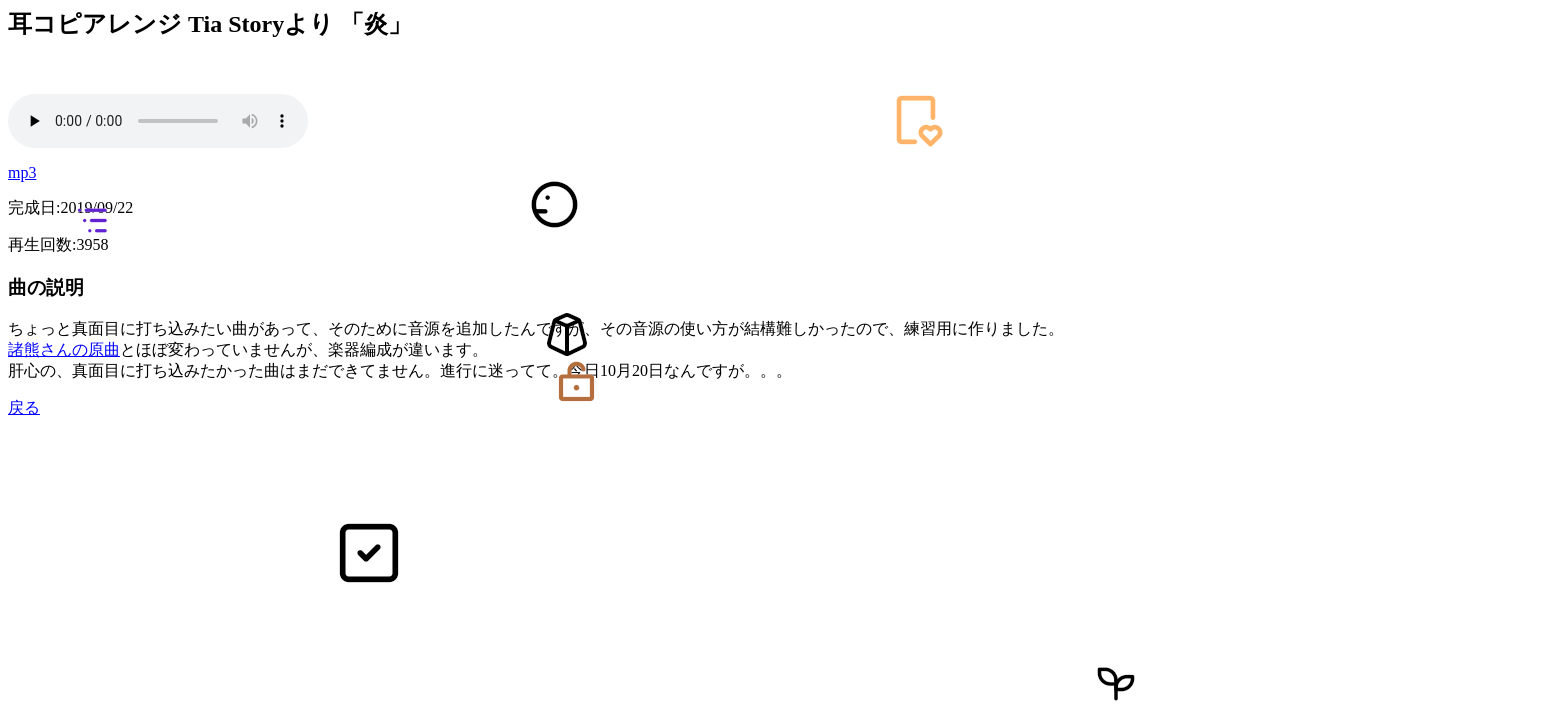 This screenshot has height=720, width=1568. Describe the element at coordinates (369, 553) in the screenshot. I see `mark a task or item as complete` at that location.